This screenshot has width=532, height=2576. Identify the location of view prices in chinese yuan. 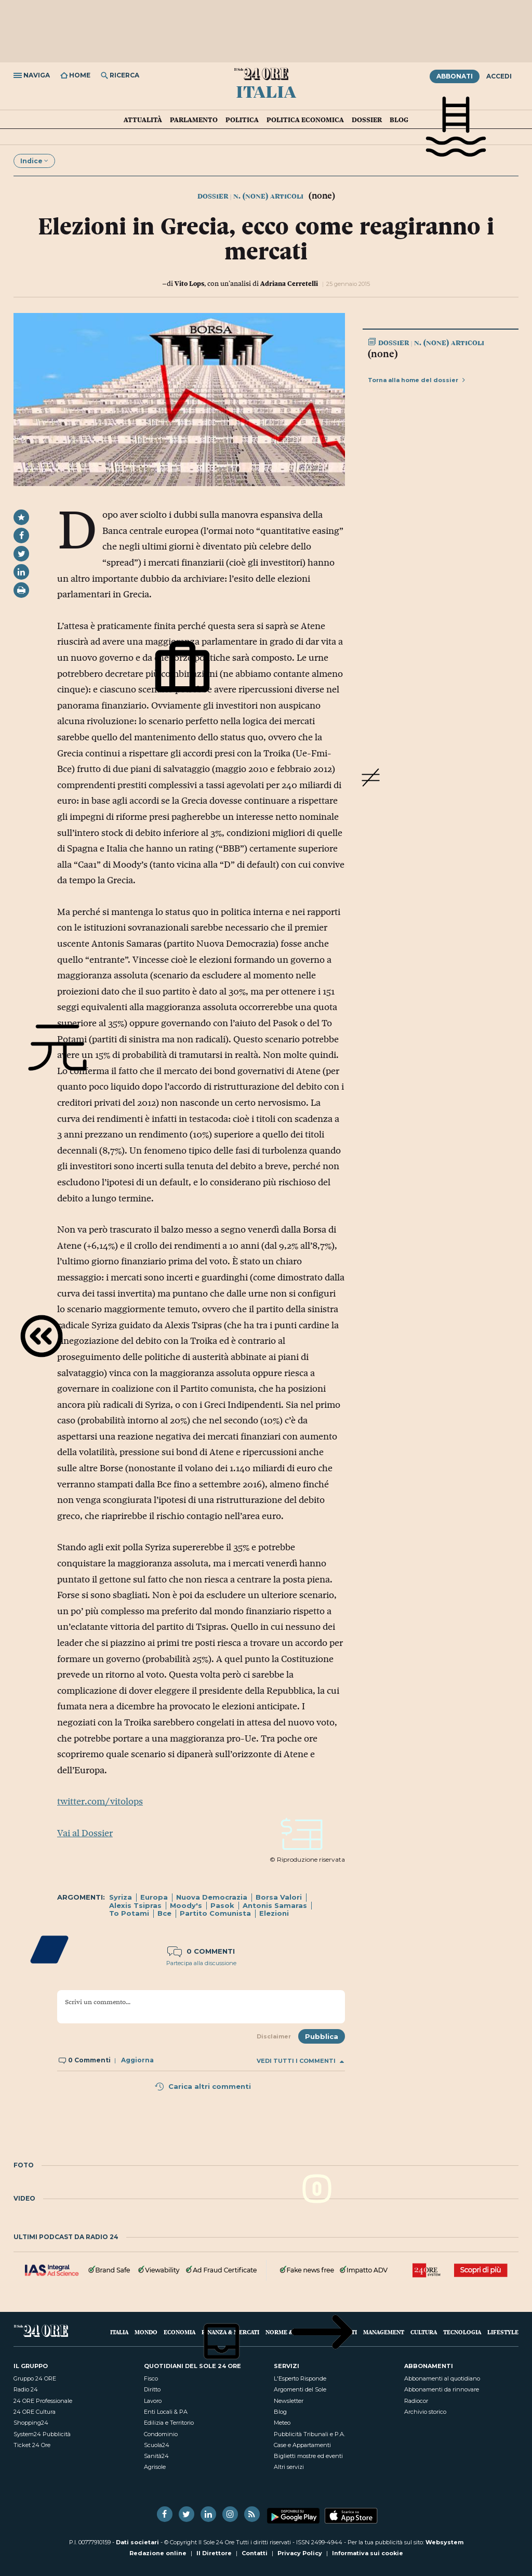
(57, 1049).